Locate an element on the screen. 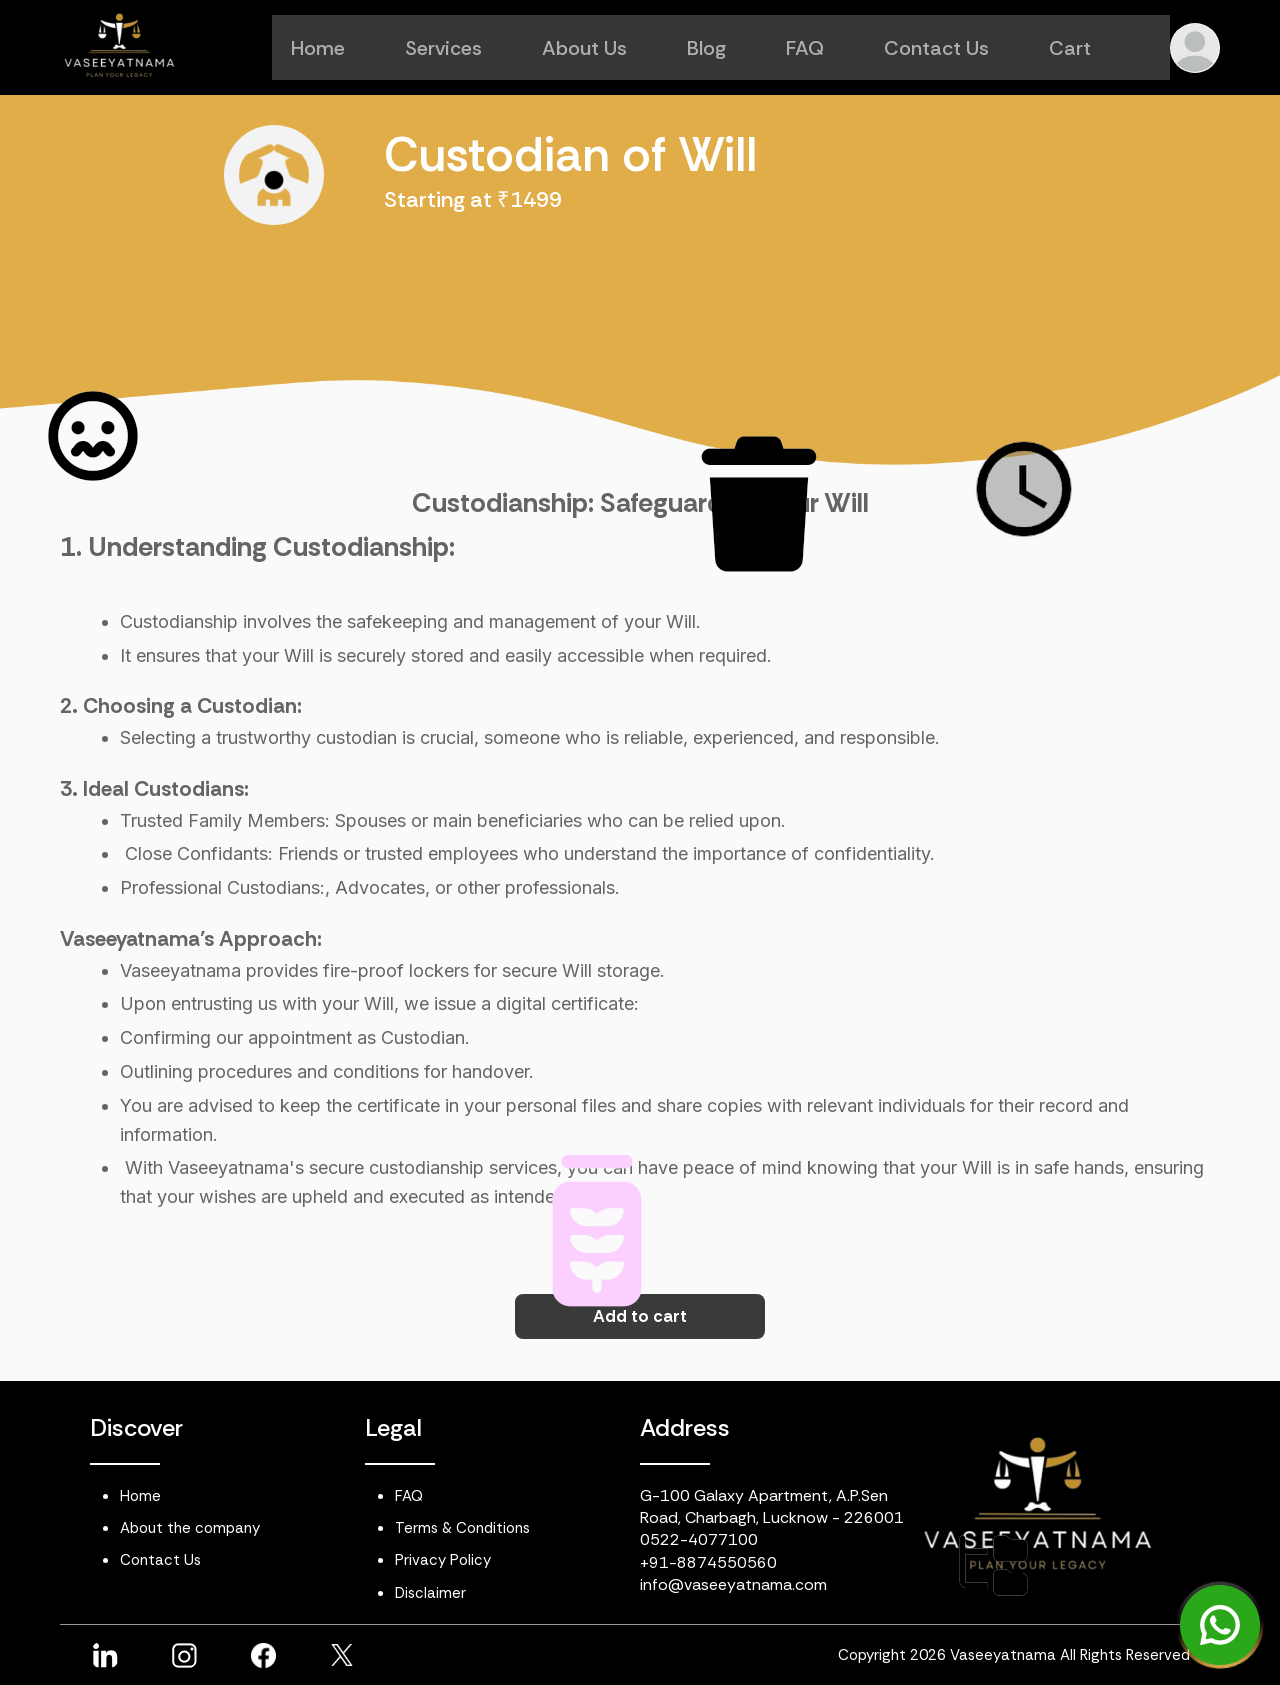 Image resolution: width=1280 pixels, height=1685 pixels. indicates anxious or nervous status is located at coordinates (93, 436).